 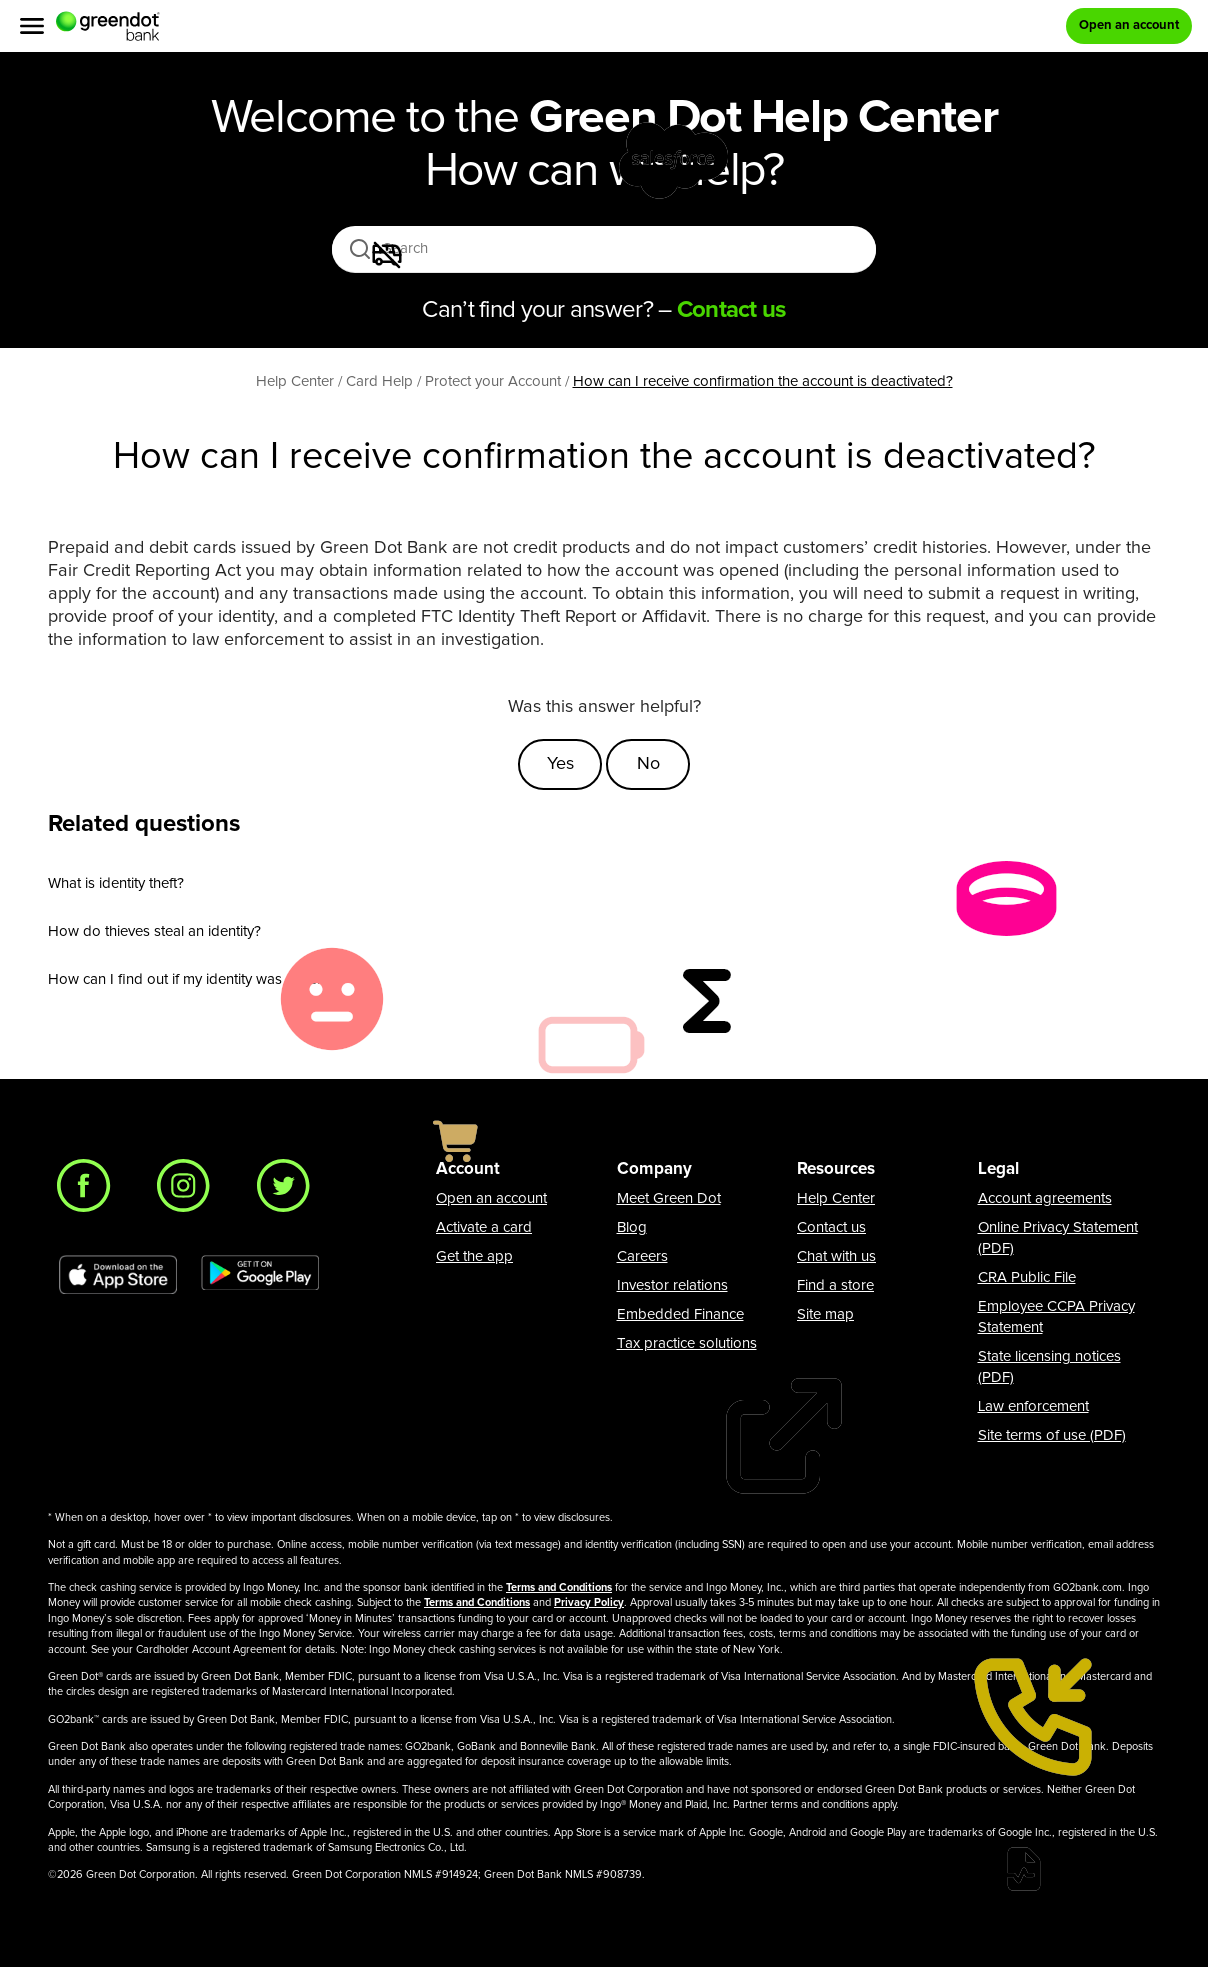 I want to click on incoming call notification, so click(x=1036, y=1714).